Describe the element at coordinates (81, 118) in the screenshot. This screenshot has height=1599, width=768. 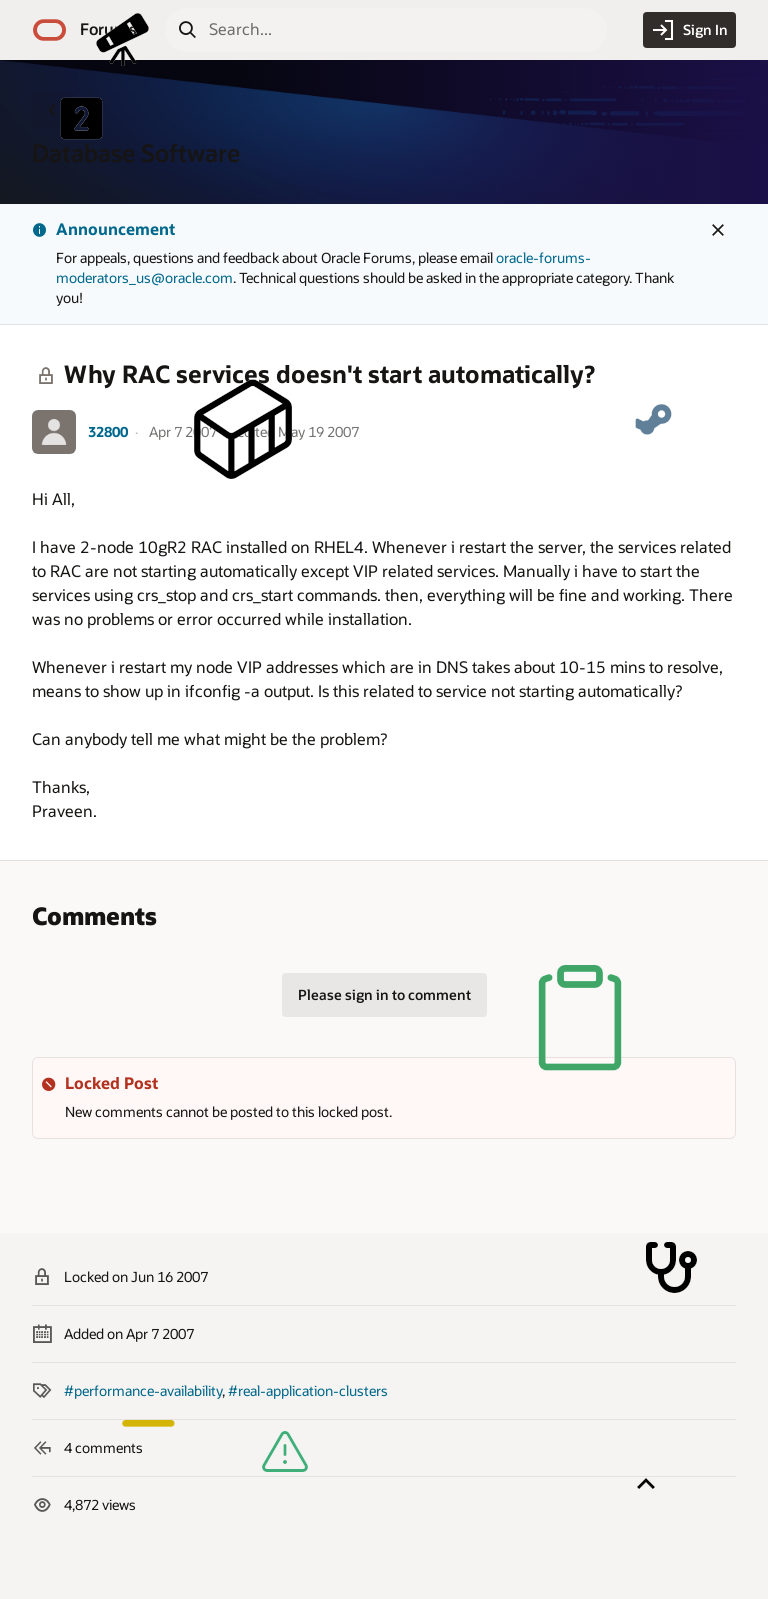
I see `indicates step two in a multi-step process` at that location.